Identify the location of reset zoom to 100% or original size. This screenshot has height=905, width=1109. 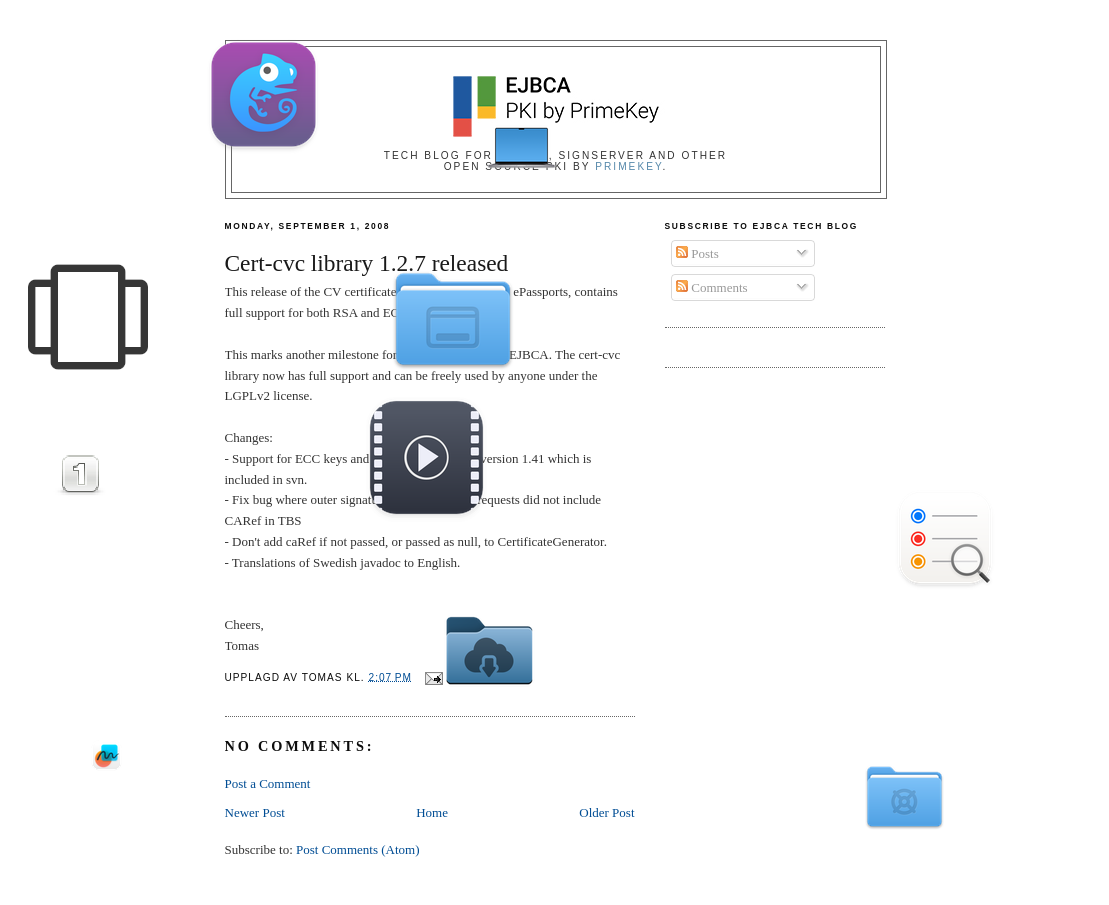
(80, 472).